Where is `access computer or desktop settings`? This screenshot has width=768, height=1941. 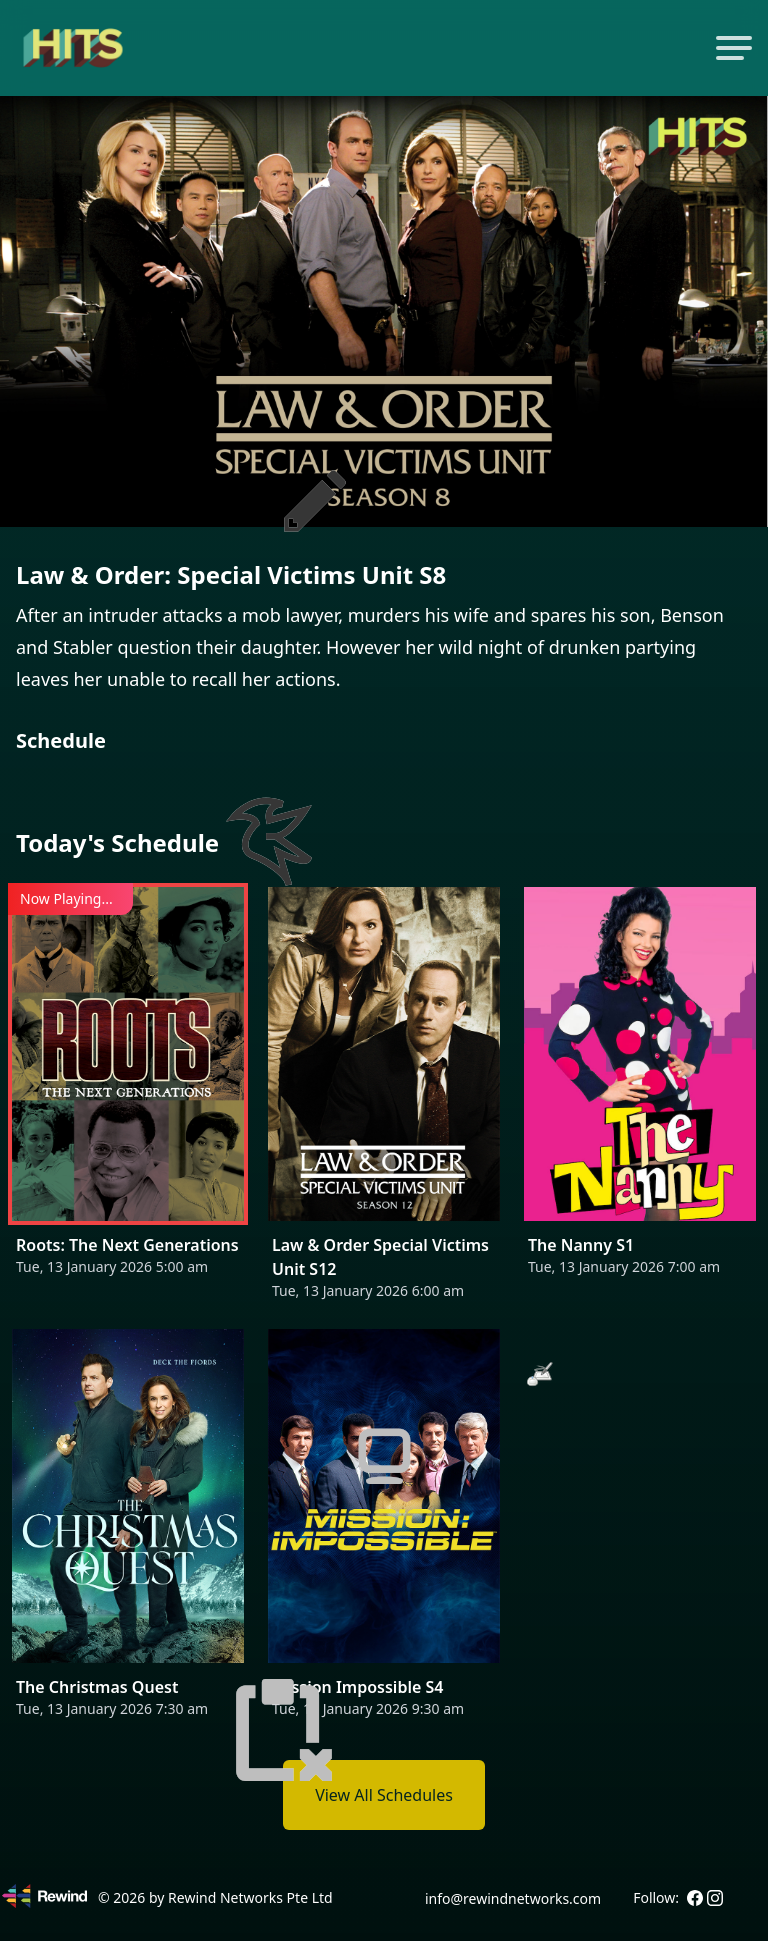
access computer or desktop settings is located at coordinates (384, 1454).